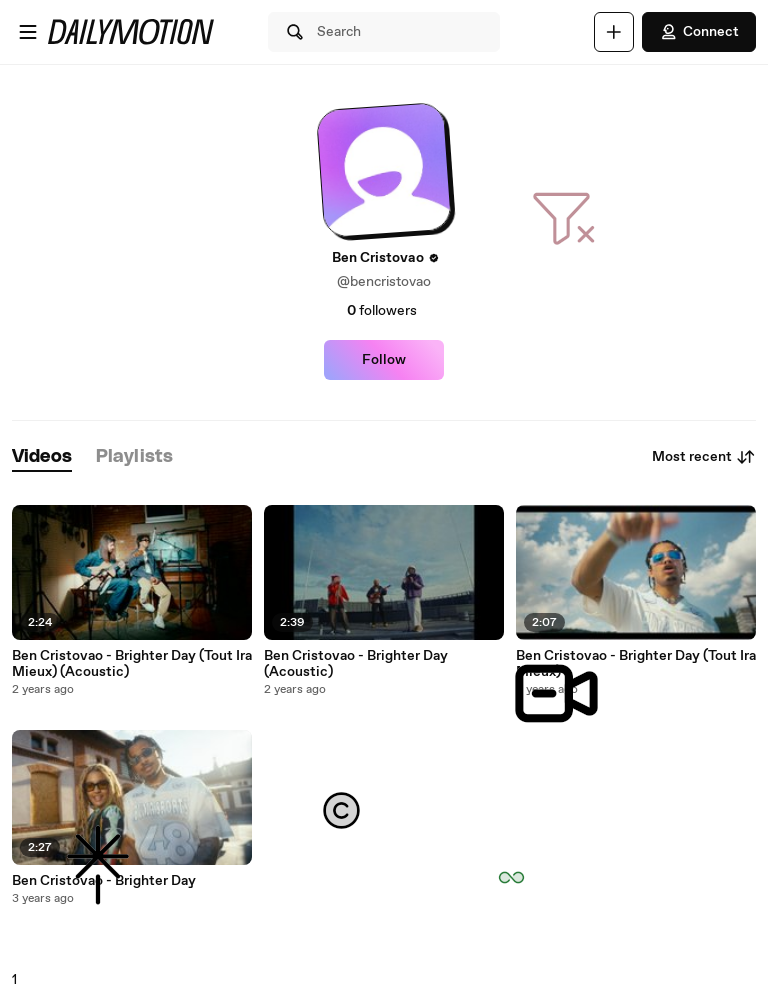 This screenshot has width=768, height=1003. What do you see at coordinates (511, 877) in the screenshot?
I see `indicates unlimited or infinite content` at bounding box center [511, 877].